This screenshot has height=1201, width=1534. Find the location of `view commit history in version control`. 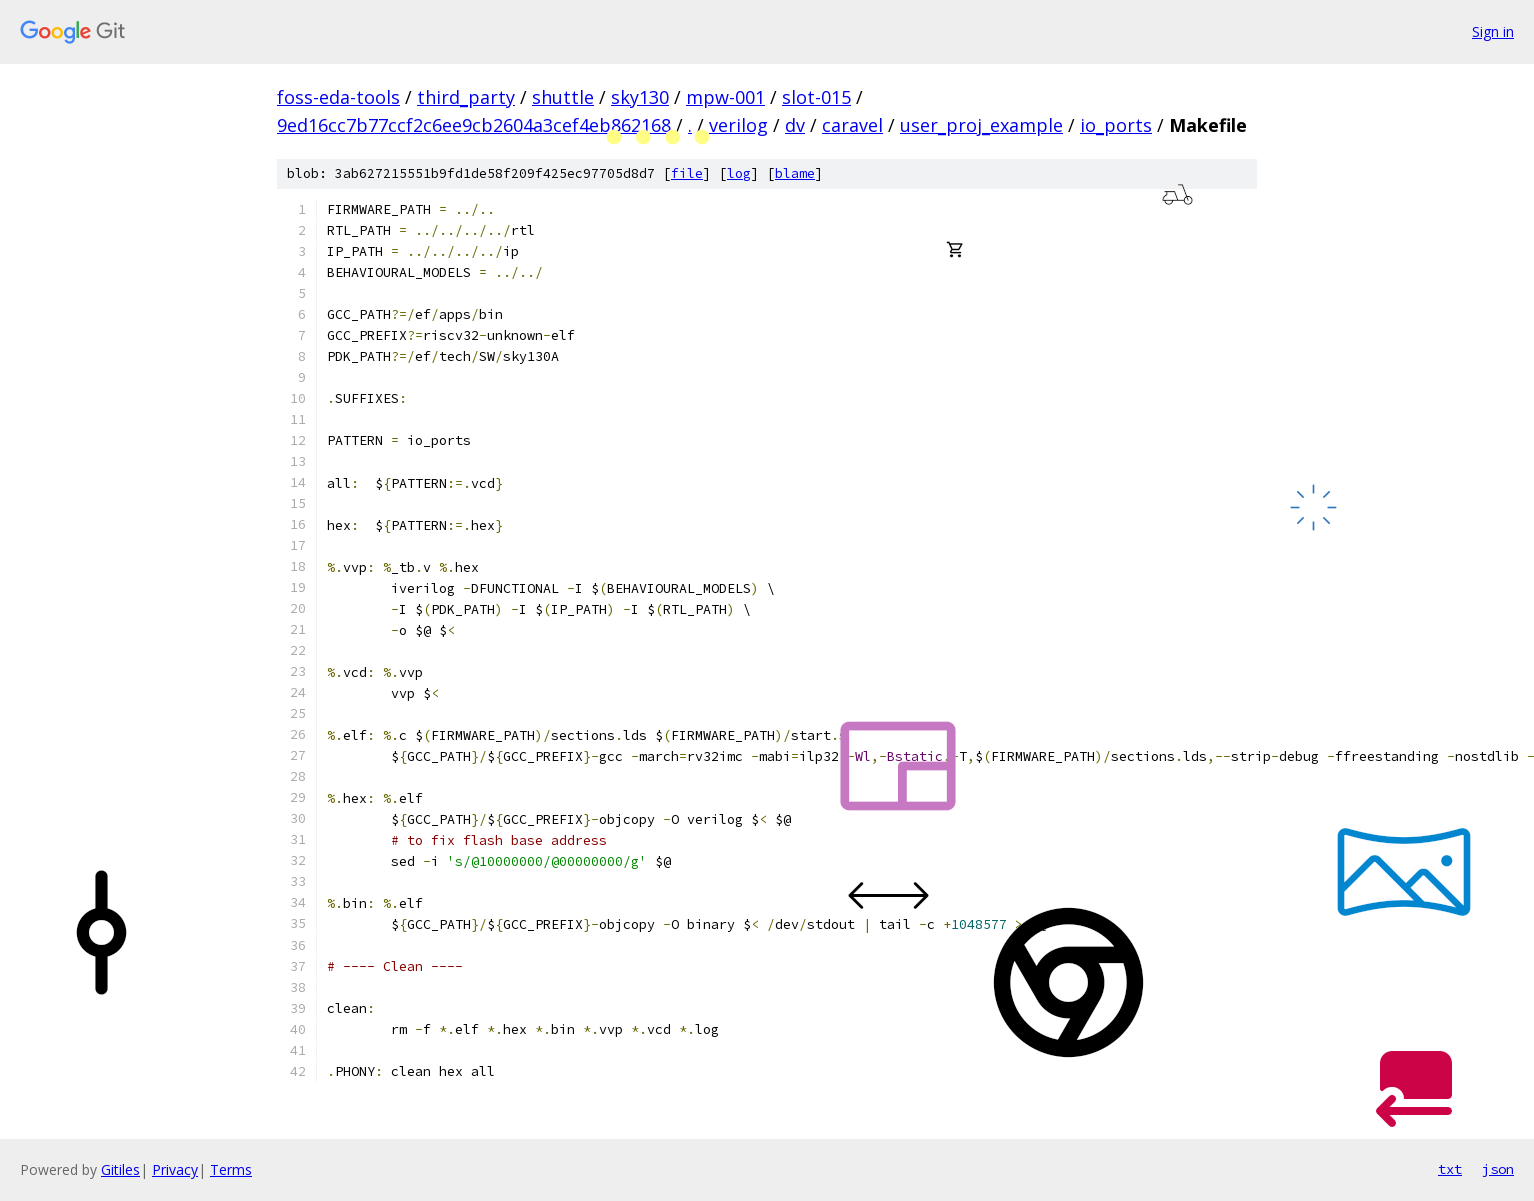

view commit history in version control is located at coordinates (101, 932).